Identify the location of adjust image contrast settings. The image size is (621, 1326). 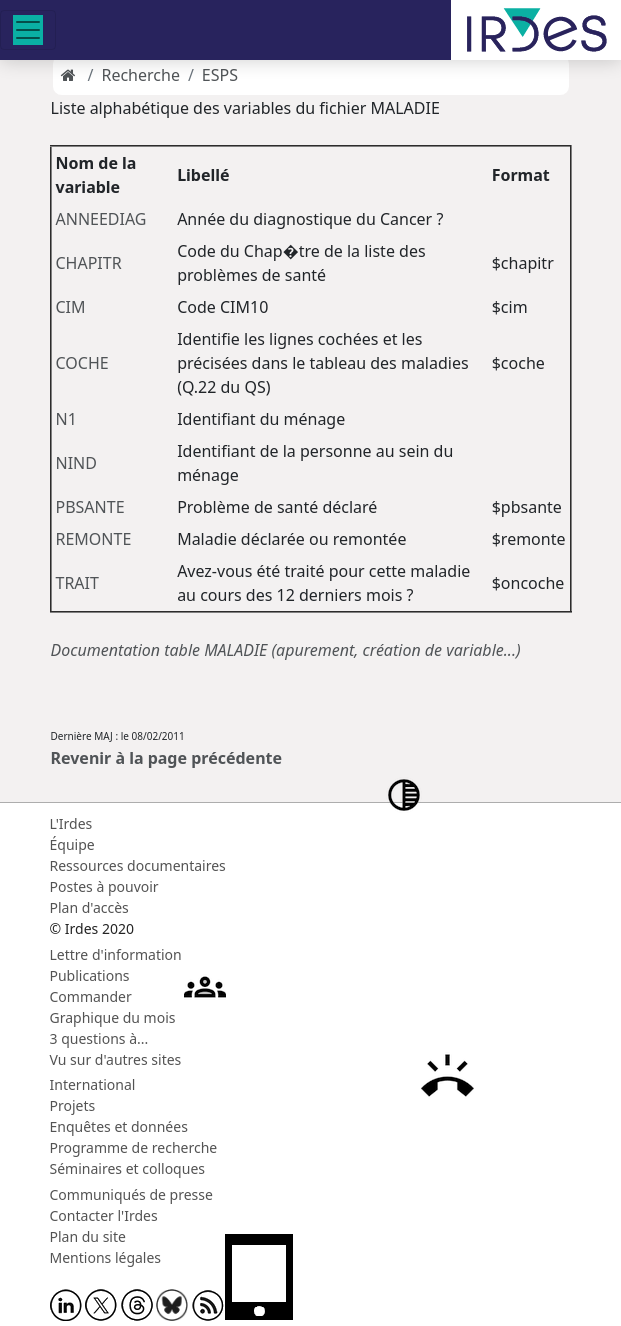
(404, 795).